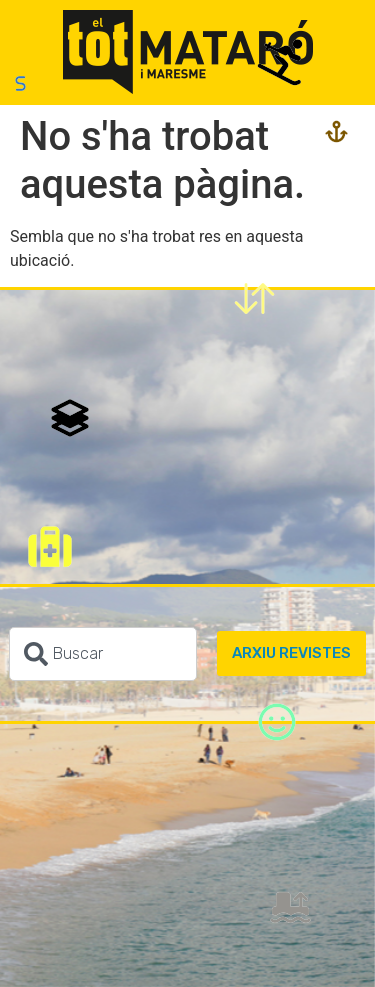  I want to click on access skiing or winter sports information, so click(282, 61).